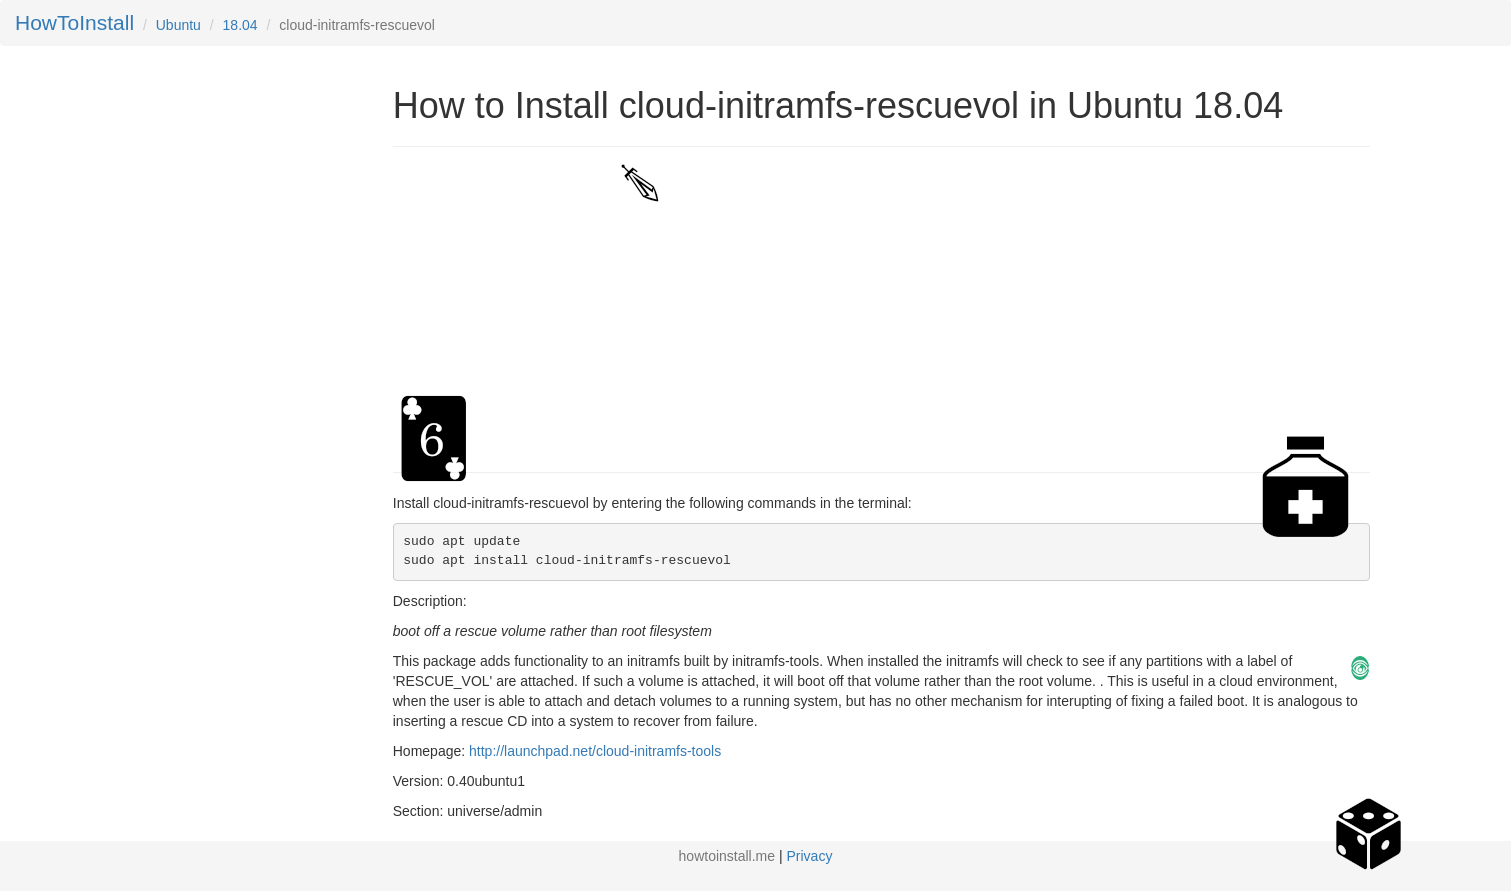  What do you see at coordinates (640, 183) in the screenshot?
I see `attack or strike action in combat` at bounding box center [640, 183].